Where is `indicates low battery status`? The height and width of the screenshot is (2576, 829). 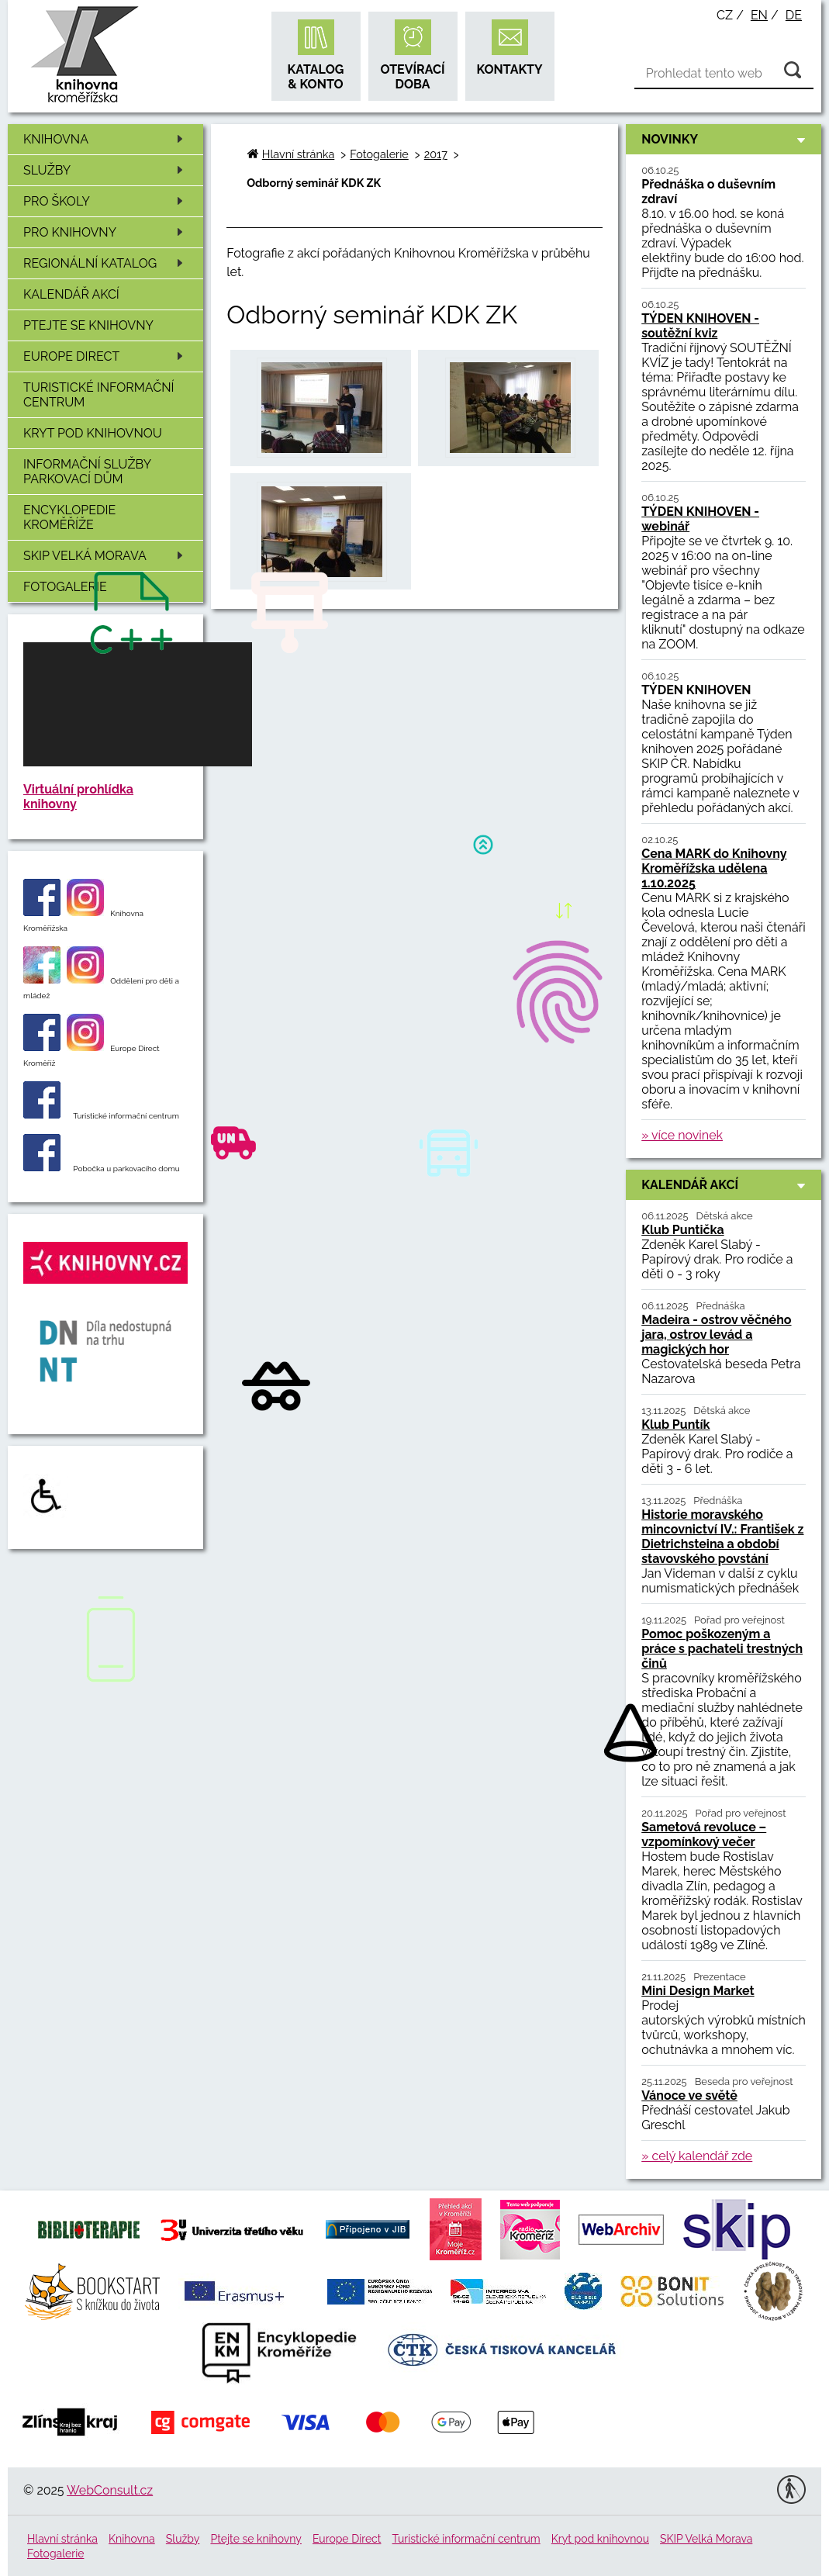 indicates low battery status is located at coordinates (111, 1641).